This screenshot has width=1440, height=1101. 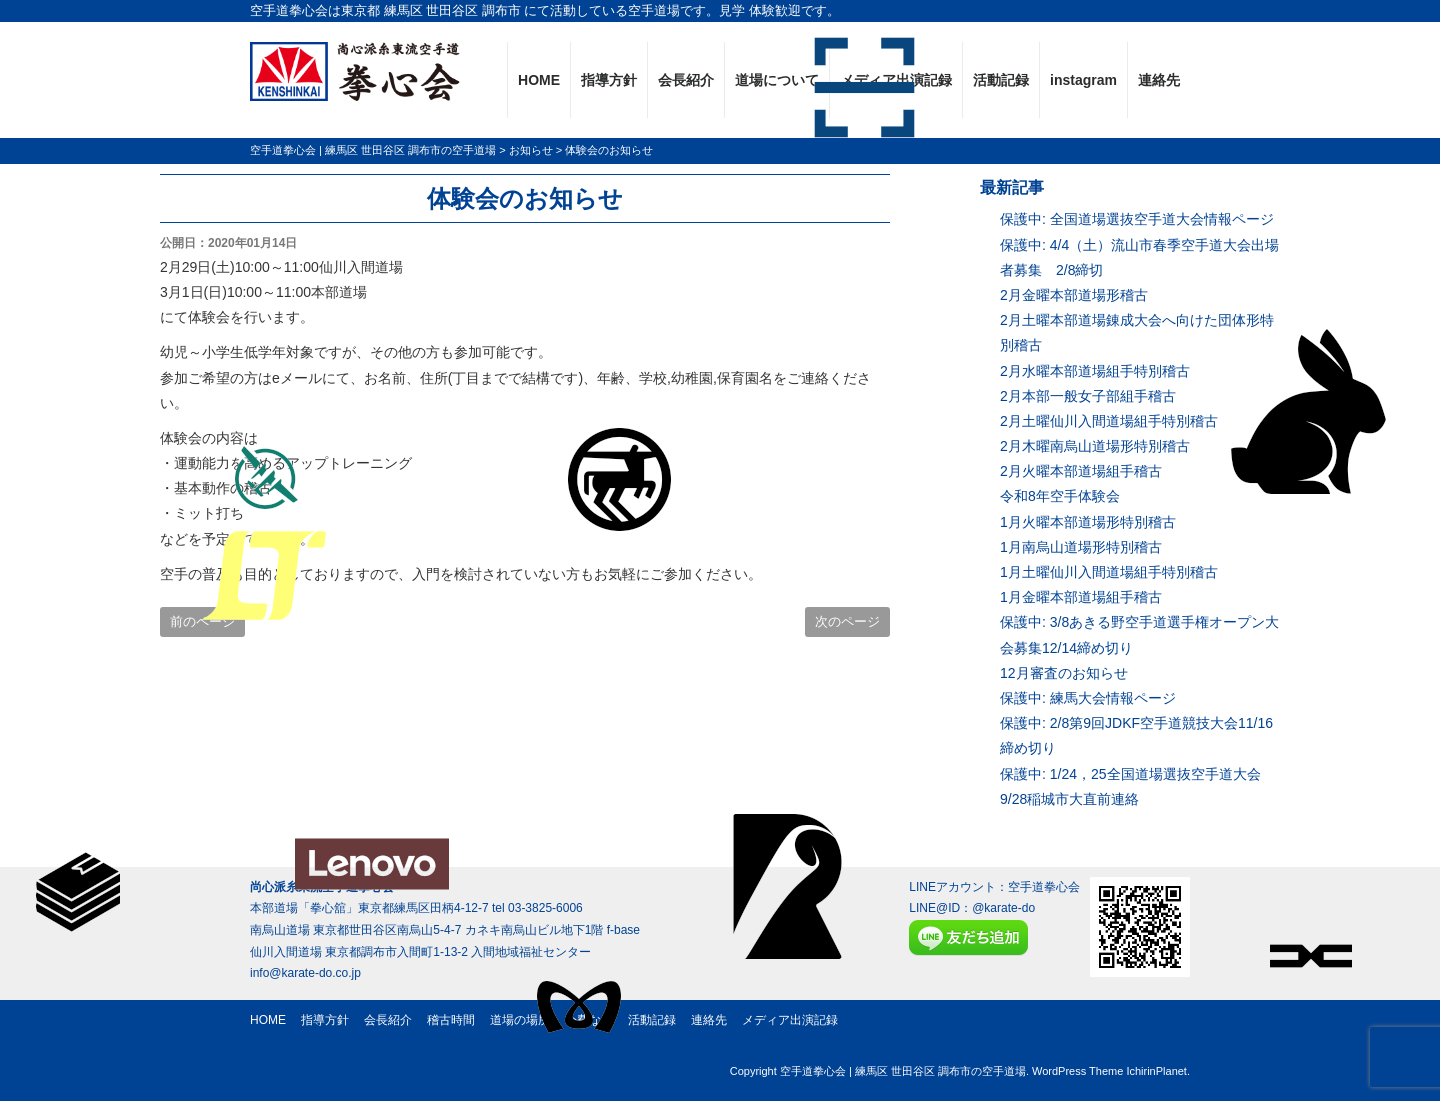 What do you see at coordinates (619, 479) in the screenshot?
I see `visit the Rossmann website or app` at bounding box center [619, 479].